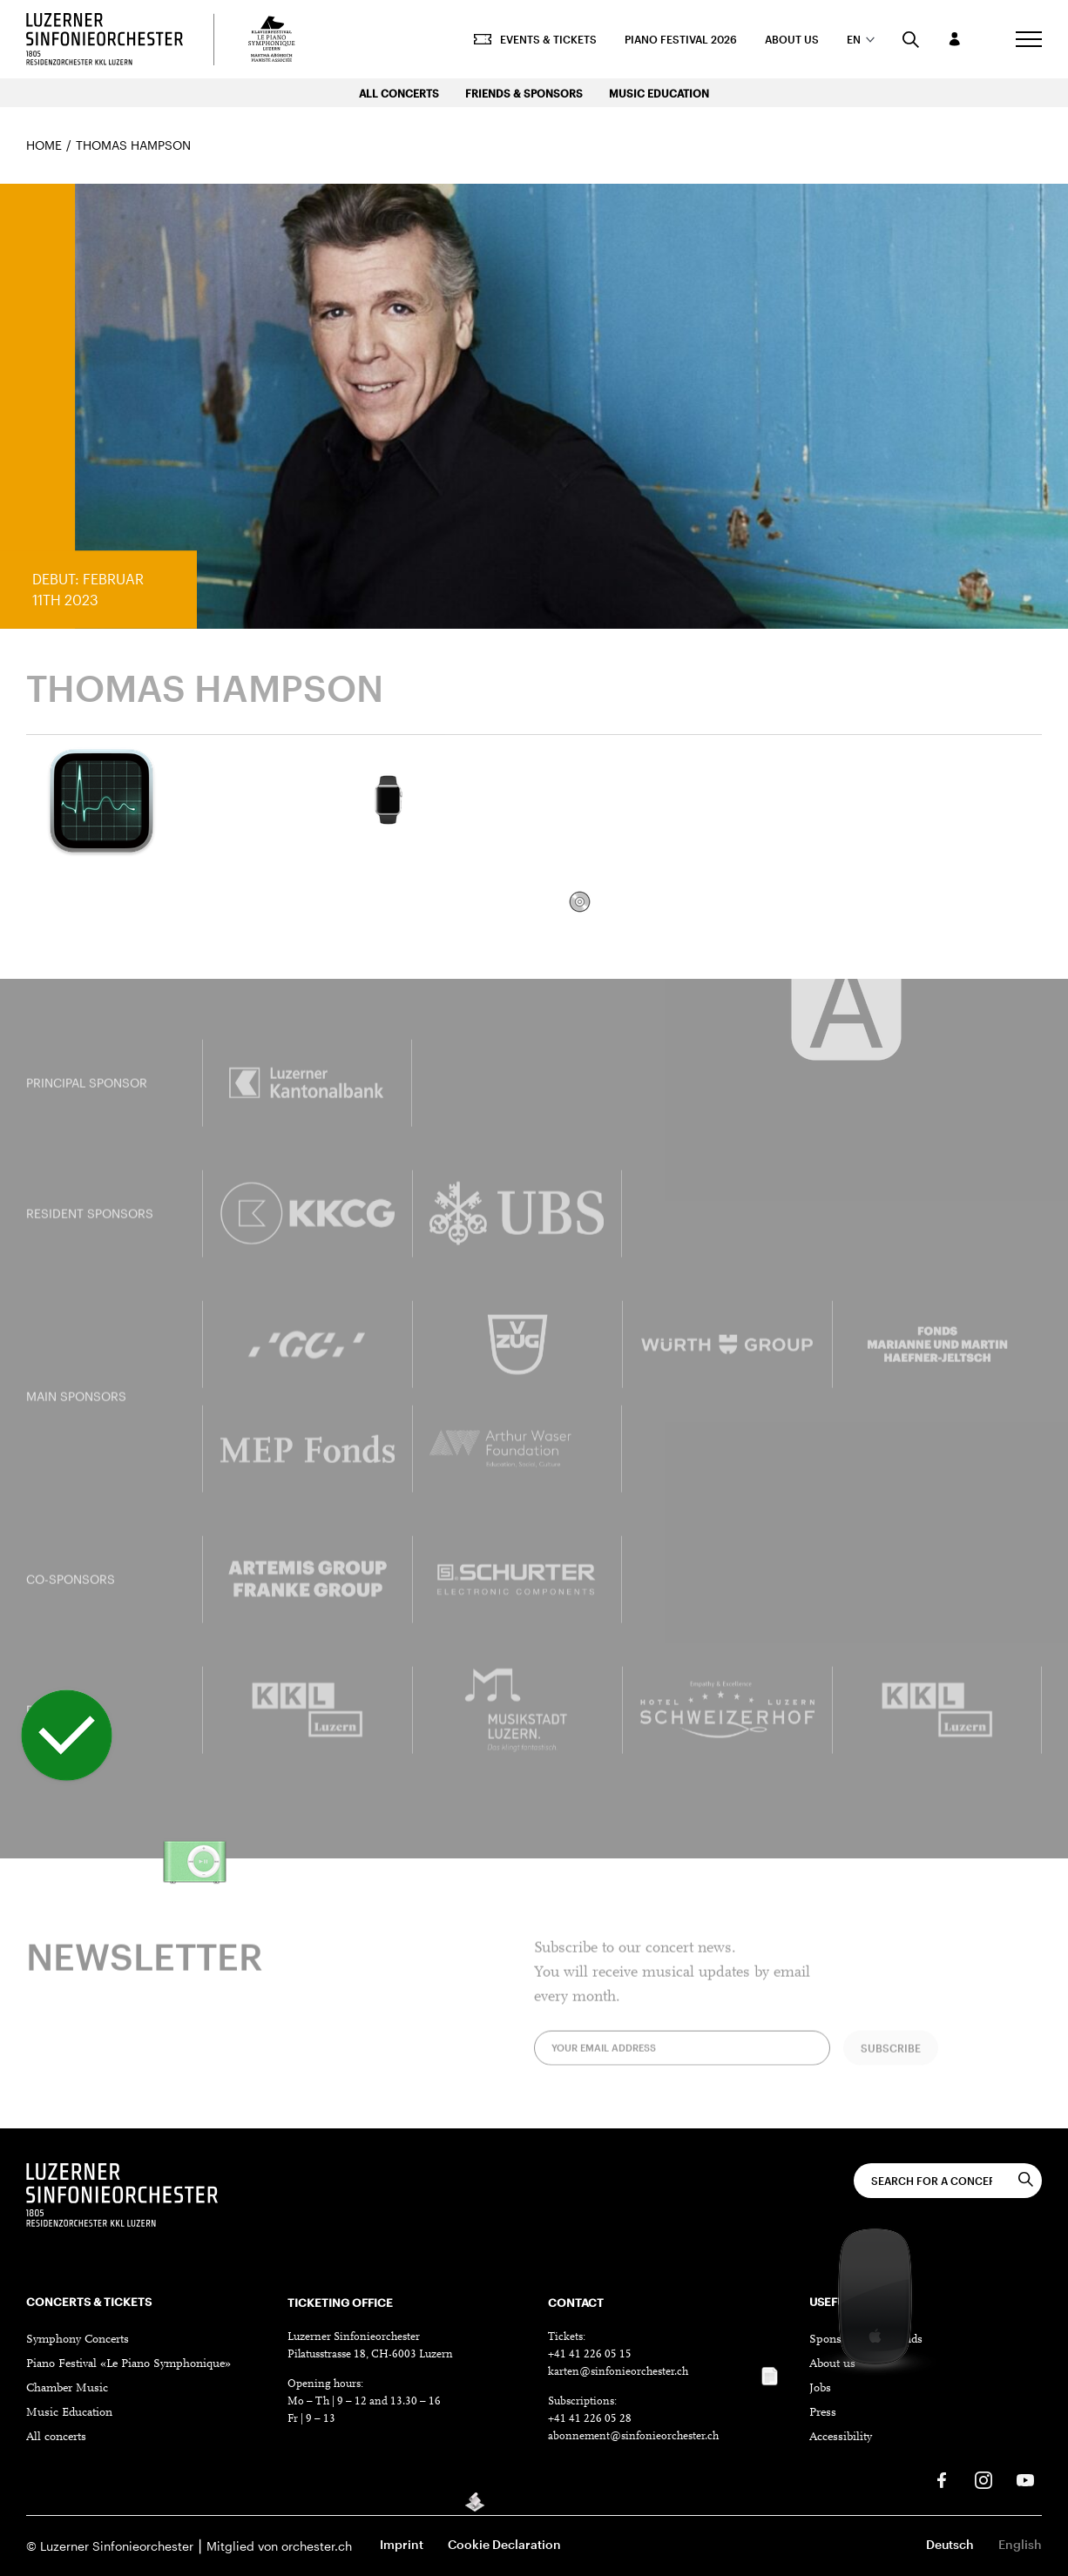 The height and width of the screenshot is (2576, 1068). What do you see at coordinates (875, 2302) in the screenshot?
I see `apple magic mouse bluetooth device` at bounding box center [875, 2302].